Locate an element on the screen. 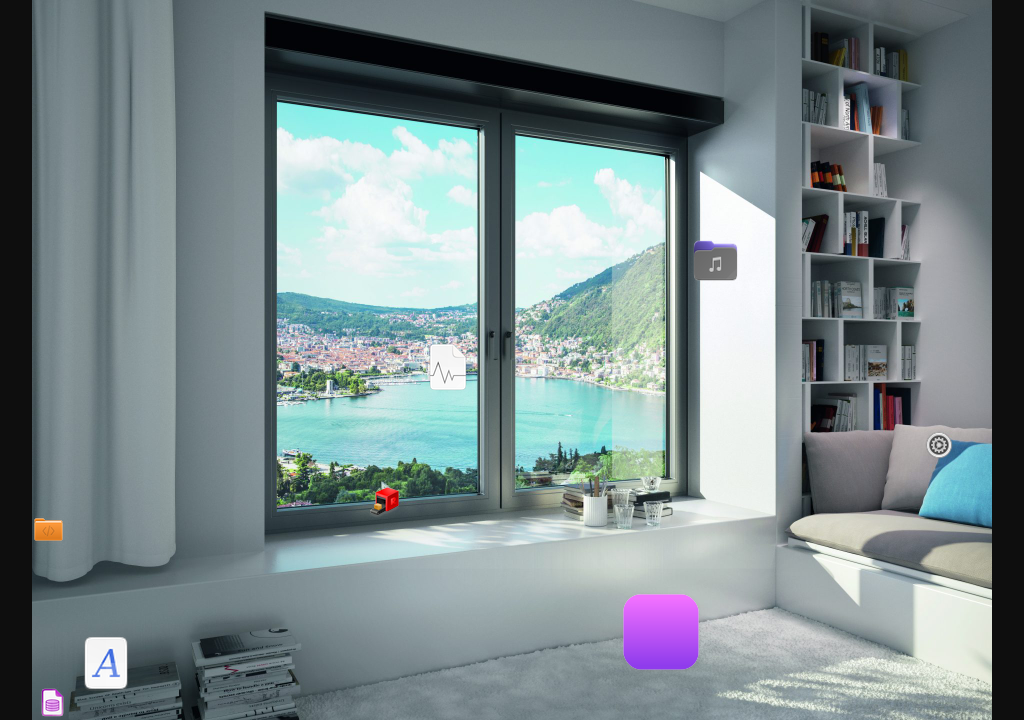 The image size is (1024, 720). open your music folder is located at coordinates (715, 260).